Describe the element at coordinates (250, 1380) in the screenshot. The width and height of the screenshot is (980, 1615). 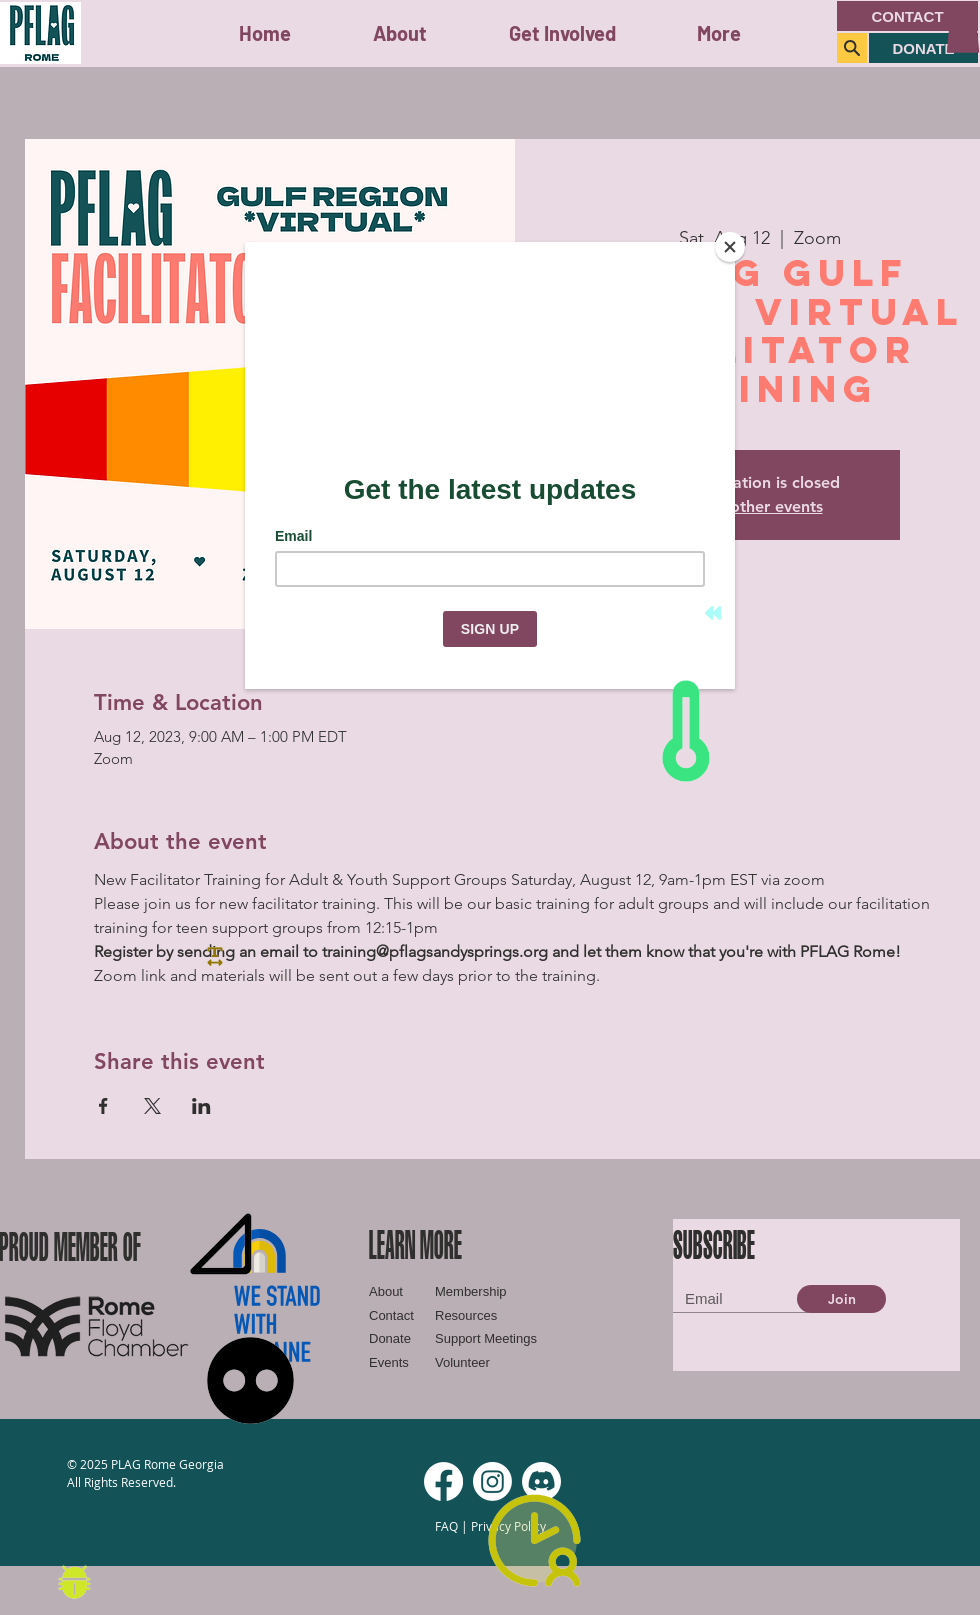
I see `open Flickr app` at that location.